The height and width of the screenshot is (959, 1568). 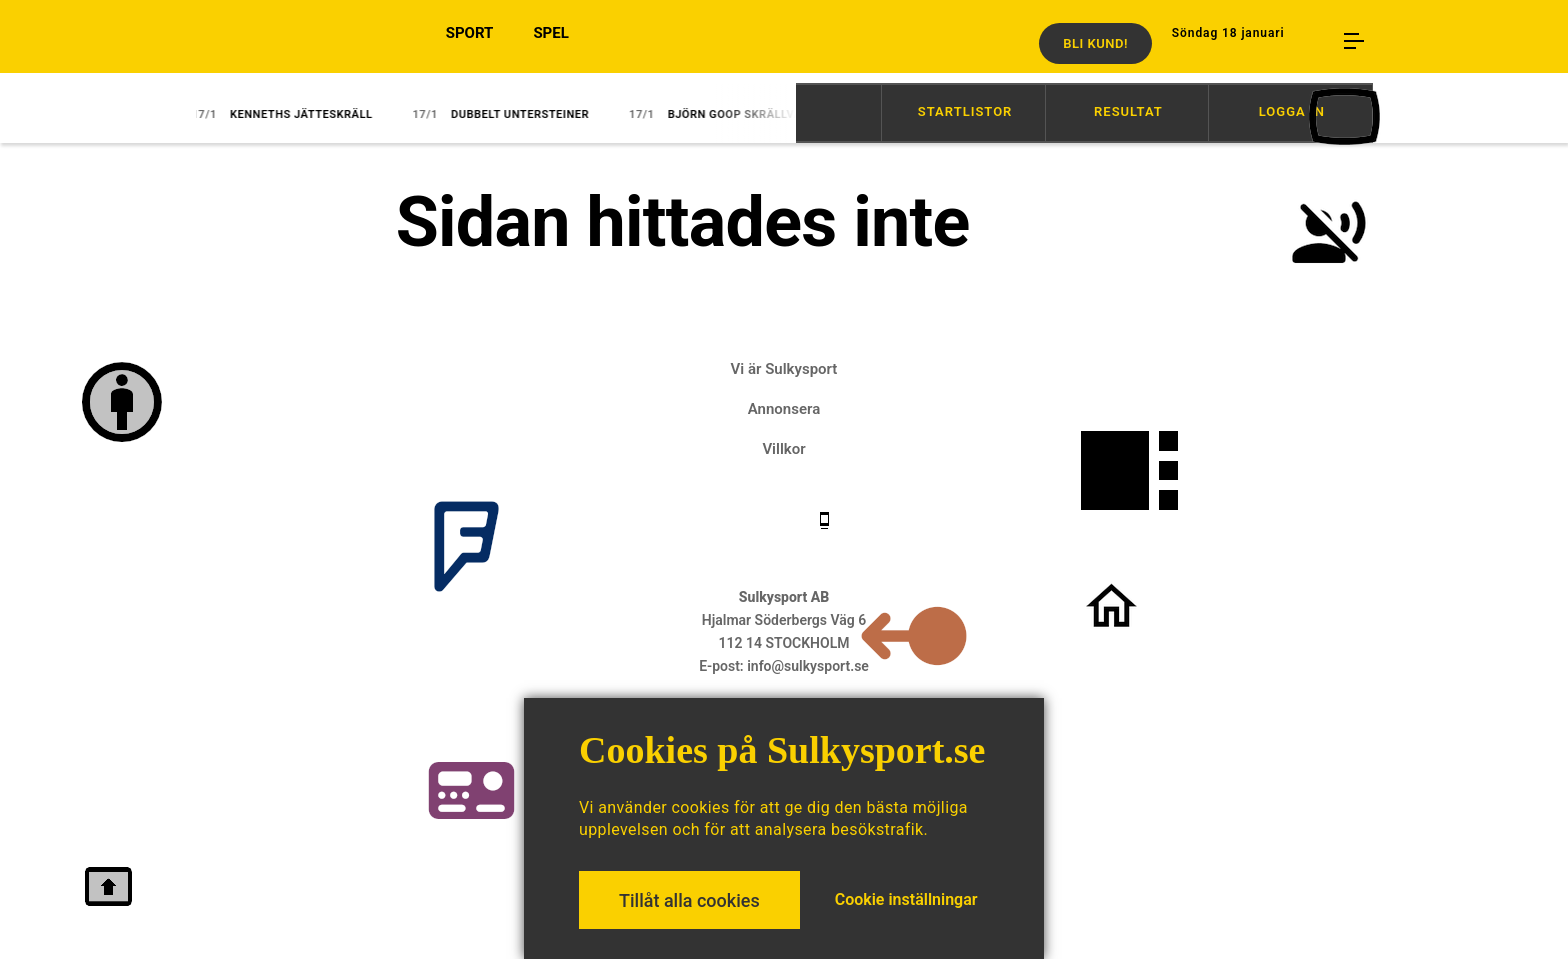 What do you see at coordinates (122, 402) in the screenshot?
I see `view attribution or credits information` at bounding box center [122, 402].